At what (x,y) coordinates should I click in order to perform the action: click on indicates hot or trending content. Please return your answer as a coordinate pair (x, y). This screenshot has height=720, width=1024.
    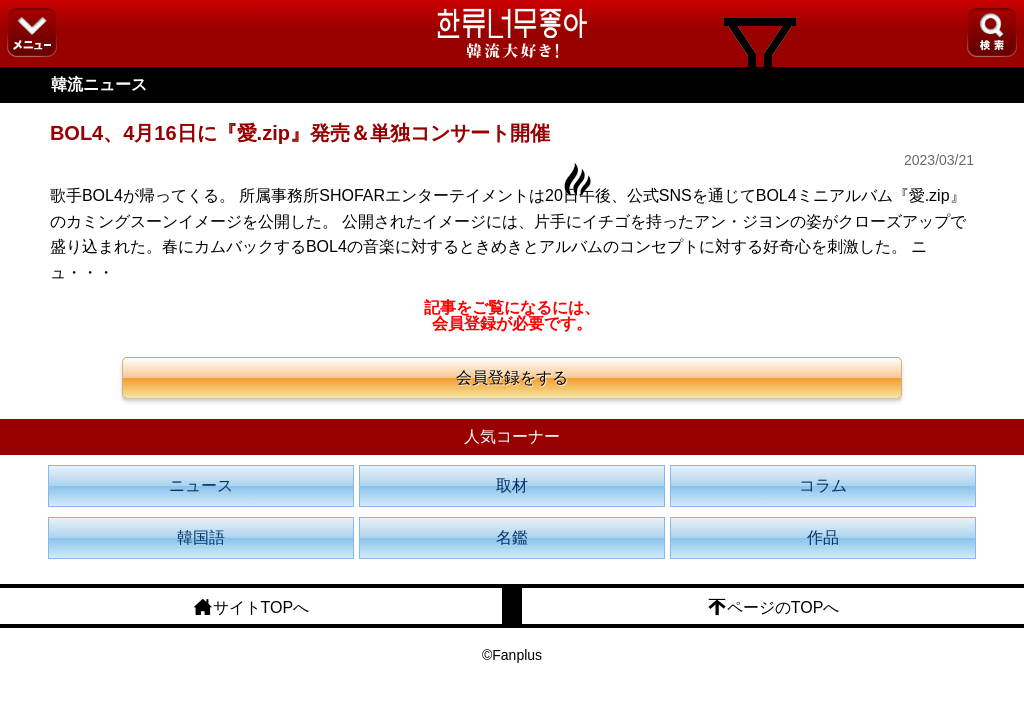
    Looking at the image, I should click on (578, 180).